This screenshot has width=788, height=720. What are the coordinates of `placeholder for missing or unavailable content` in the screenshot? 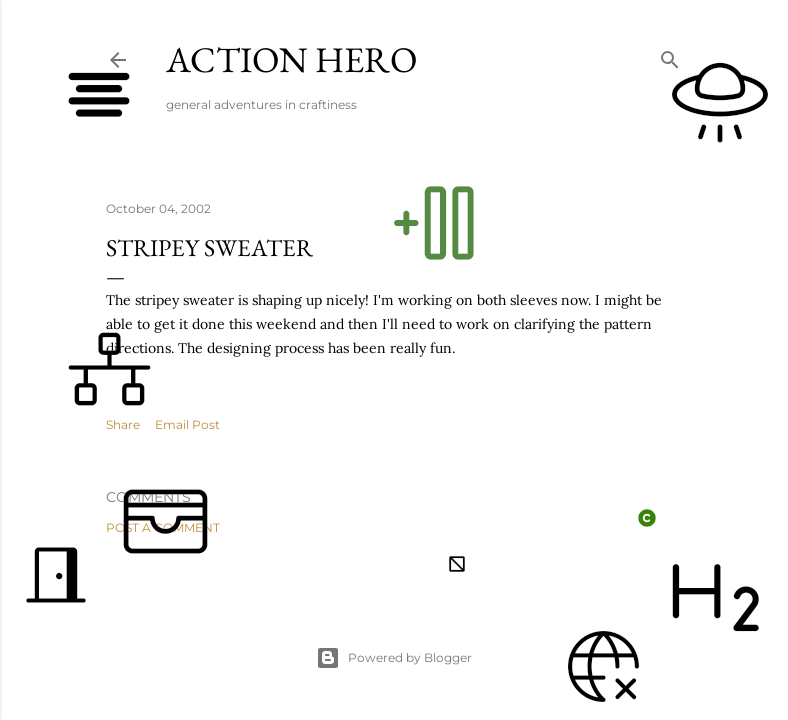 It's located at (457, 564).